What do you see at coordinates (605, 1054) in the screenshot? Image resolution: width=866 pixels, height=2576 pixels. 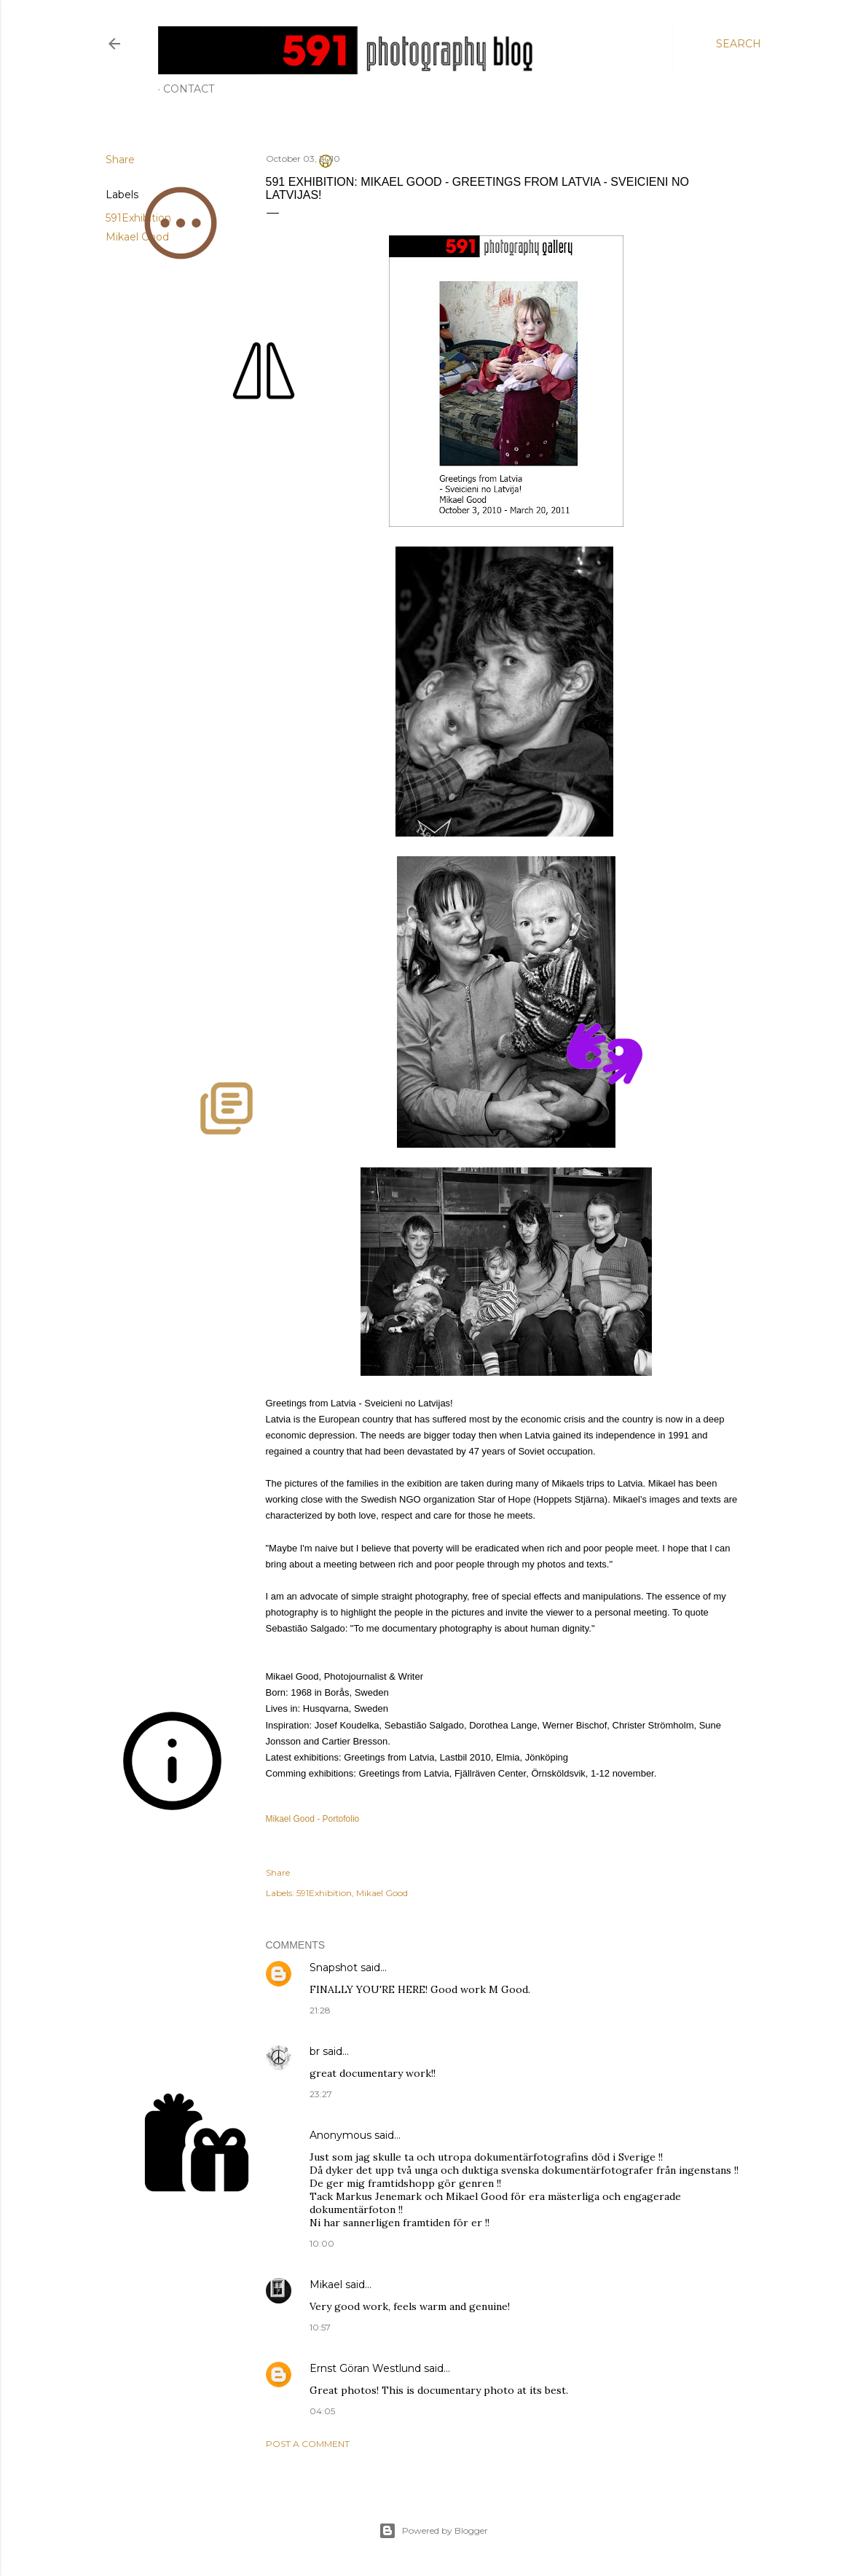 I see `enable sign language interpretation` at bounding box center [605, 1054].